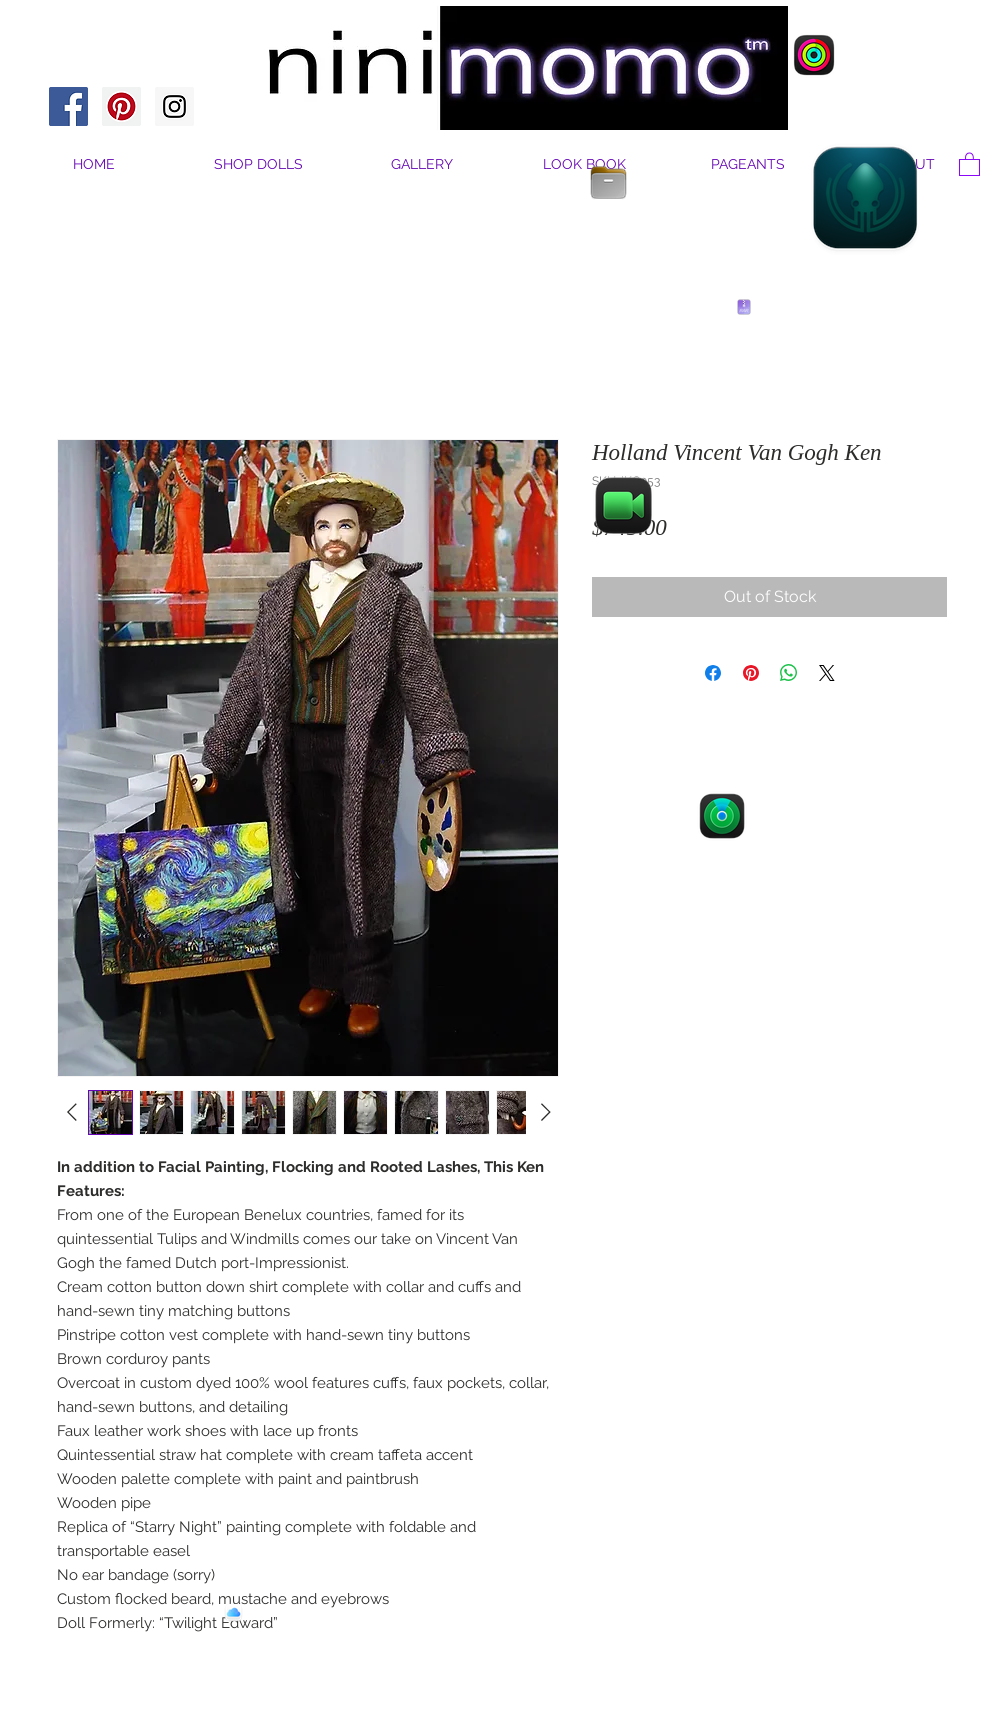 The height and width of the screenshot is (1735, 1004). What do you see at coordinates (722, 816) in the screenshot?
I see `open find my app to locate devices` at bounding box center [722, 816].